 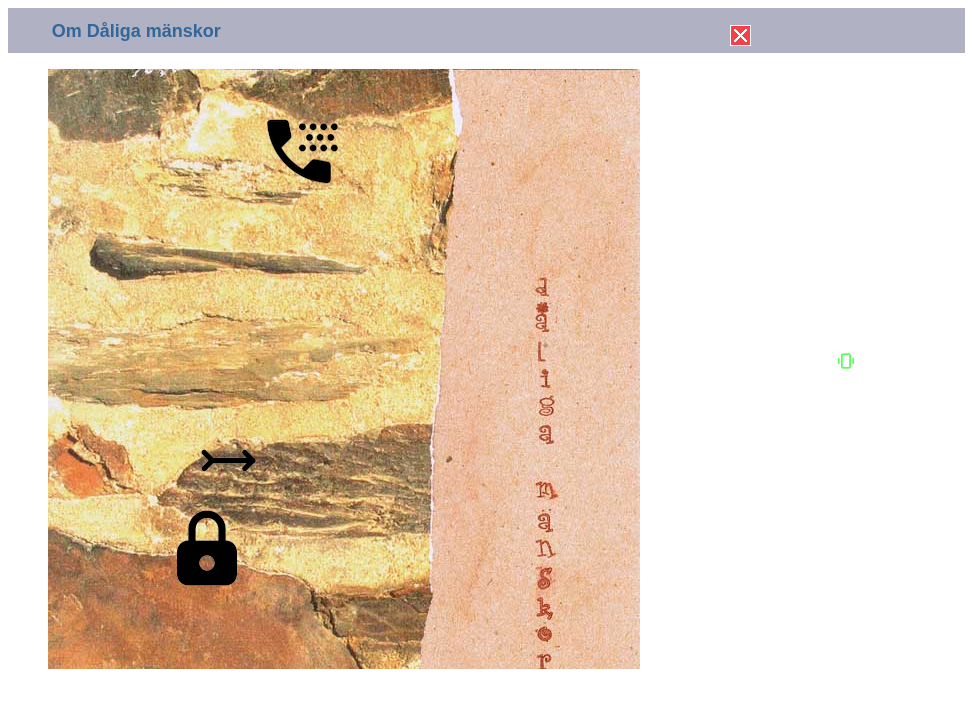 What do you see at coordinates (228, 460) in the screenshot?
I see `continue to the next step` at bounding box center [228, 460].